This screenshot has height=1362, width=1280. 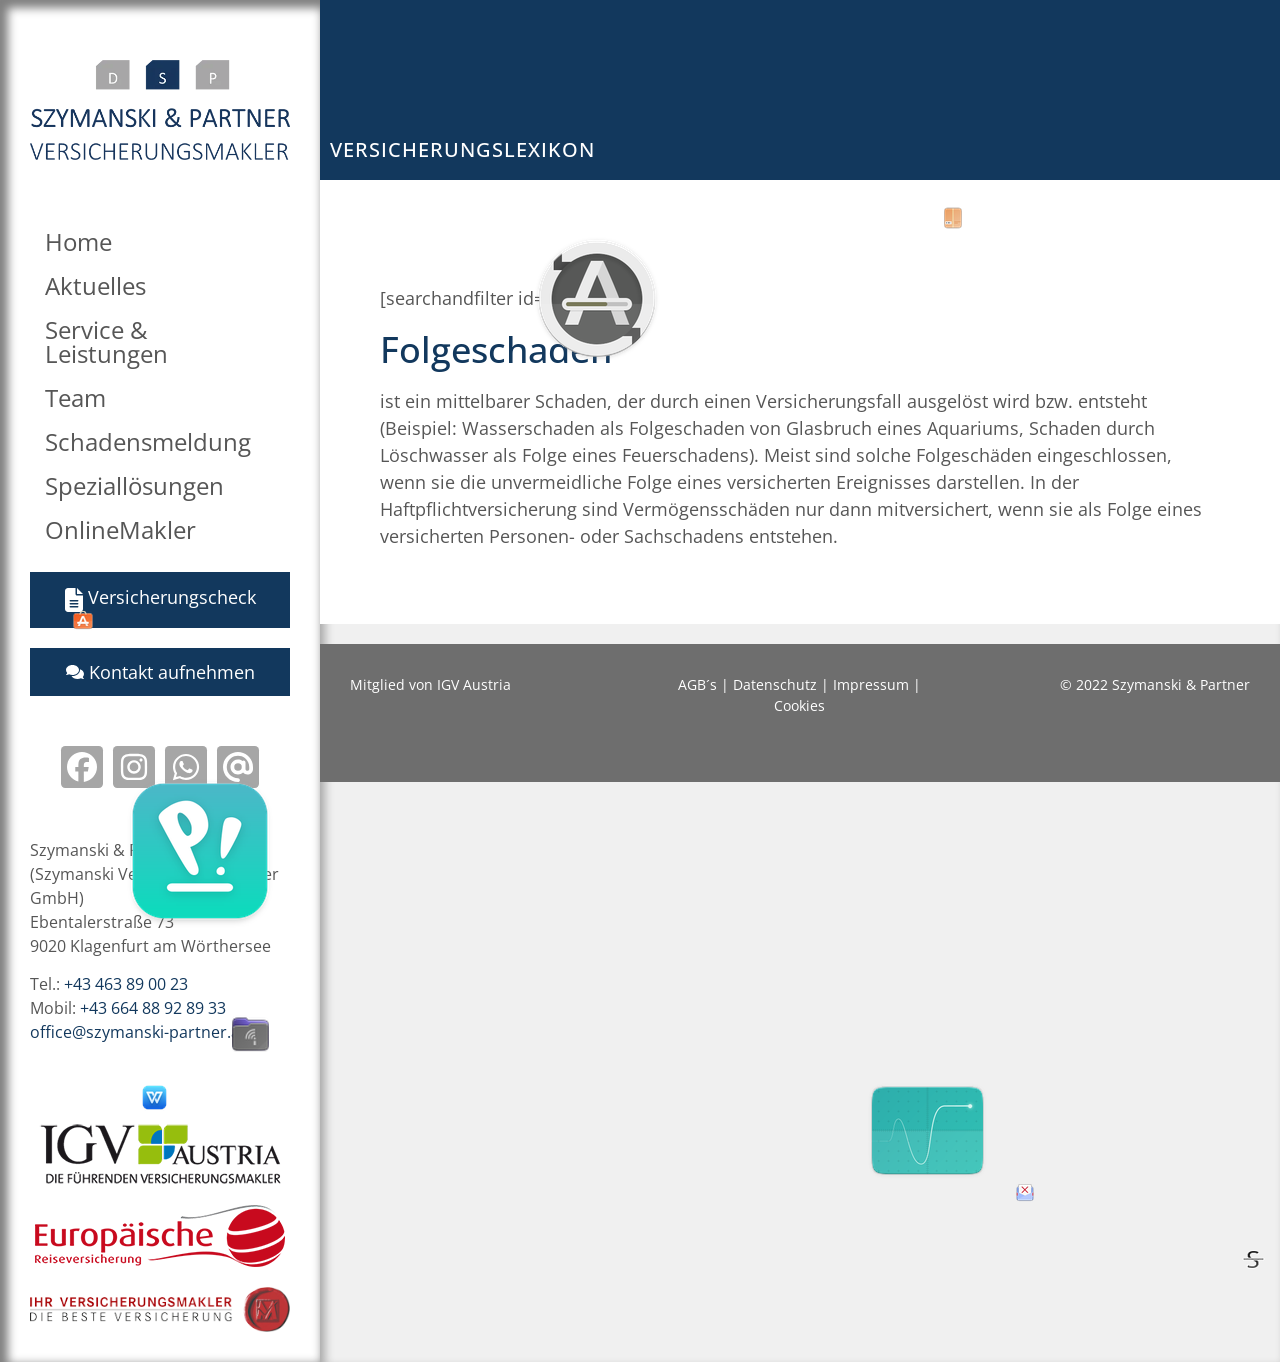 What do you see at coordinates (1025, 1193) in the screenshot?
I see `mark email as spam or junk` at bounding box center [1025, 1193].